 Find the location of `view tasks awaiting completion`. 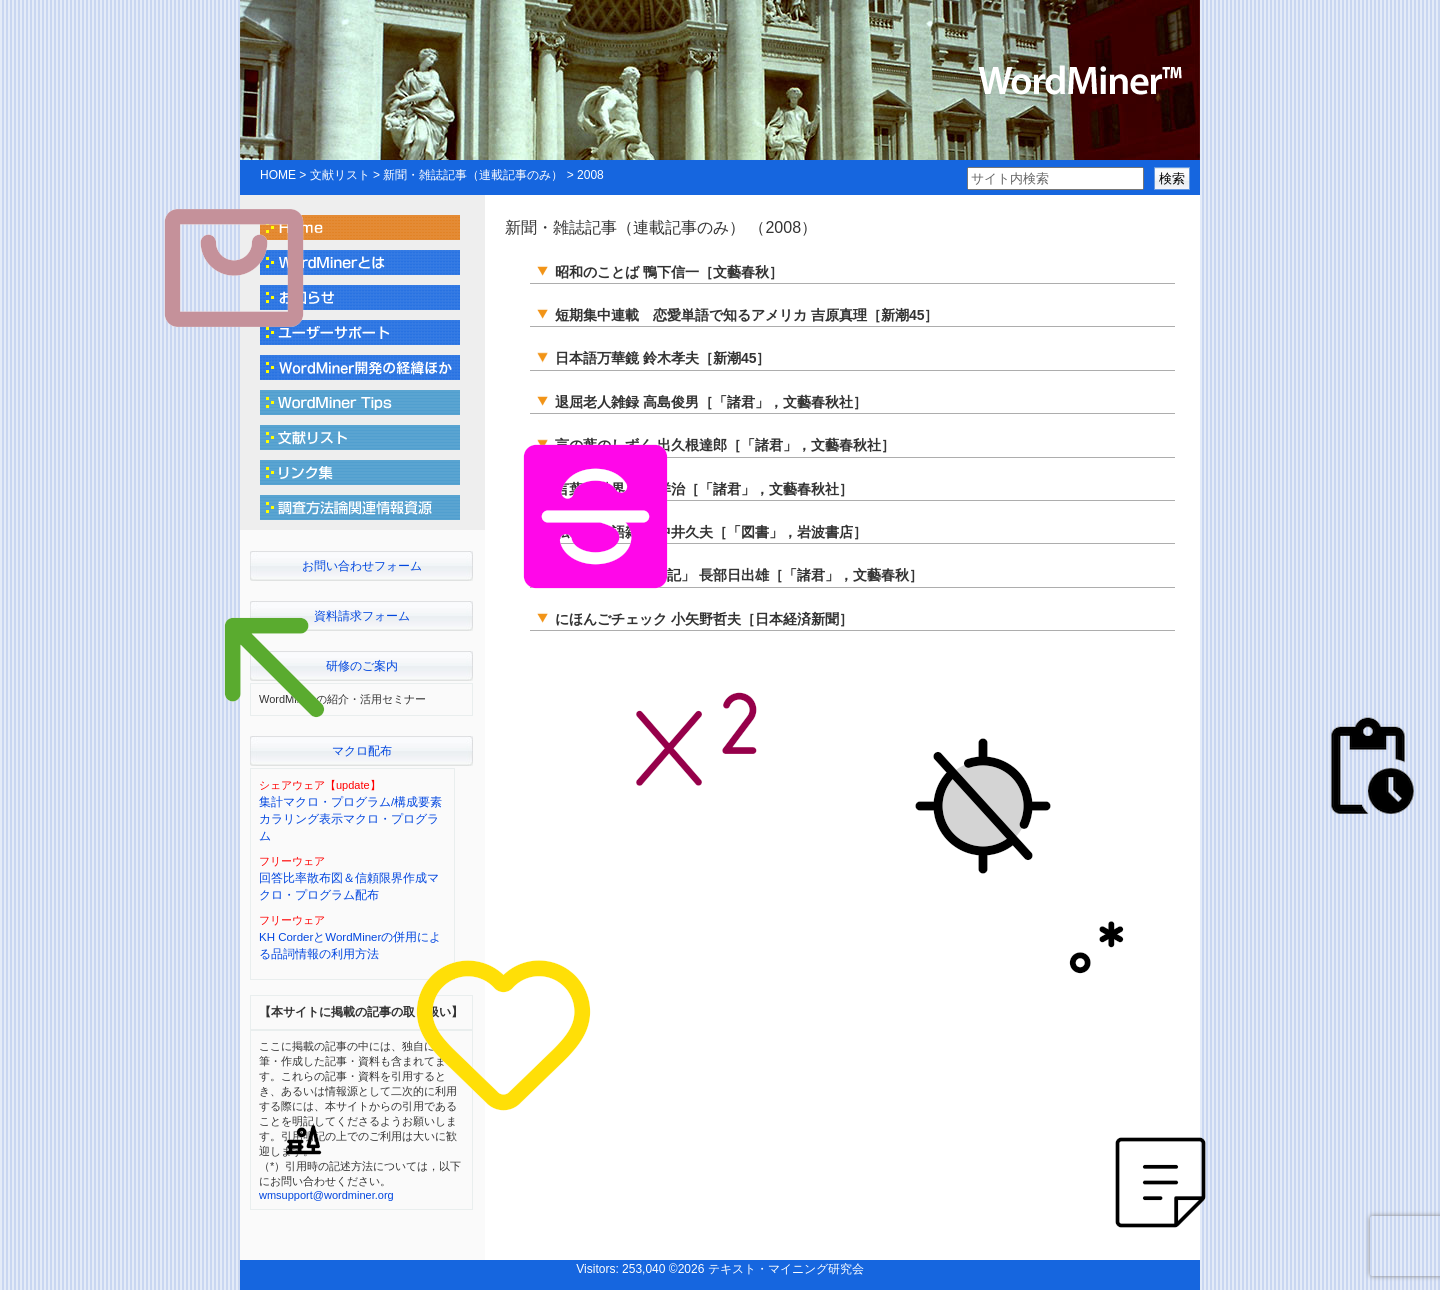

view tasks awaiting completion is located at coordinates (1368, 768).